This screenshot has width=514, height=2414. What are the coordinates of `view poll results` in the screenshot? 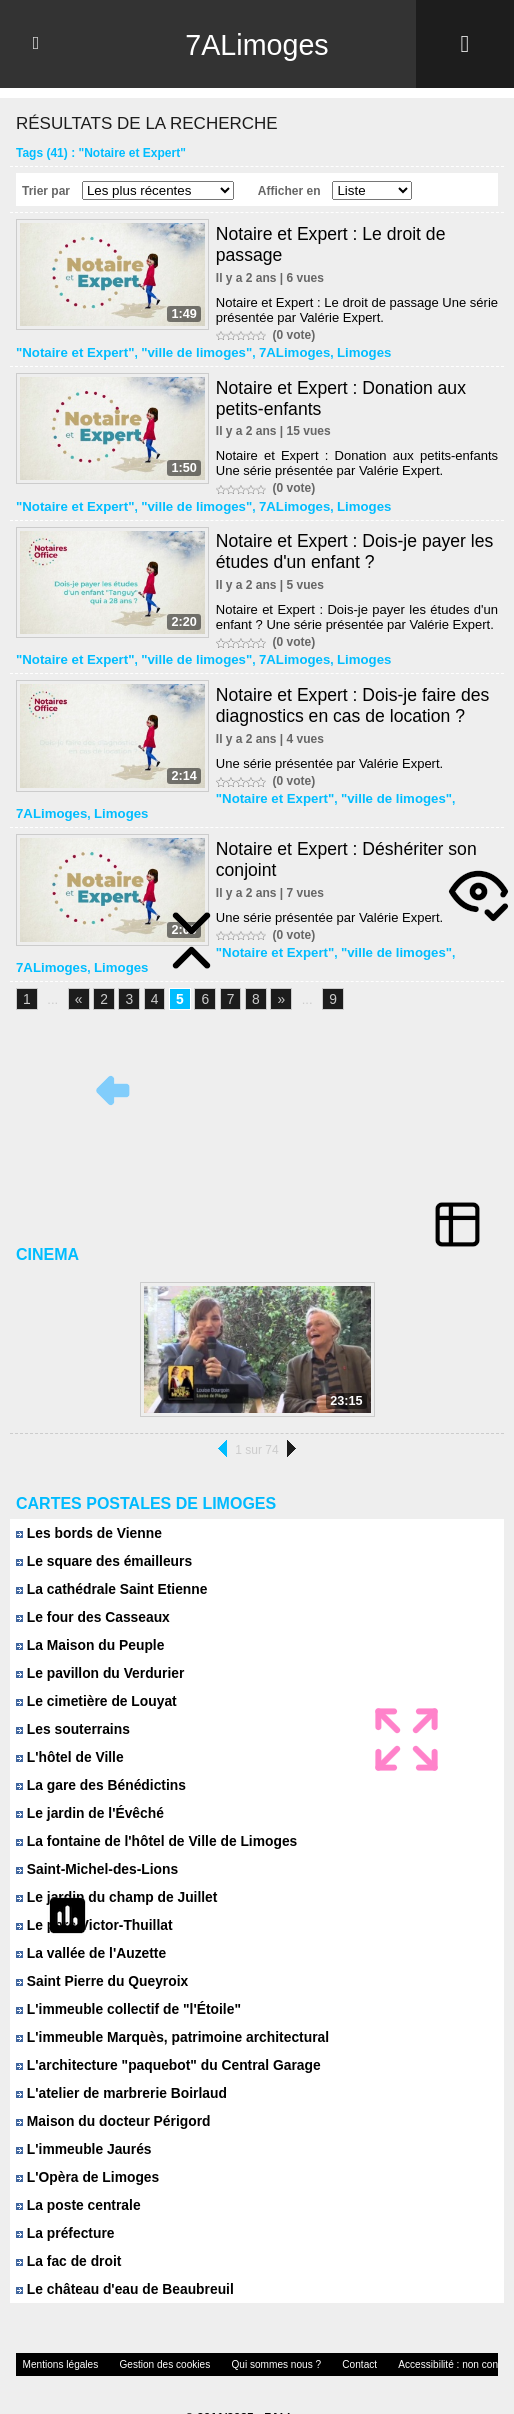 It's located at (67, 1915).